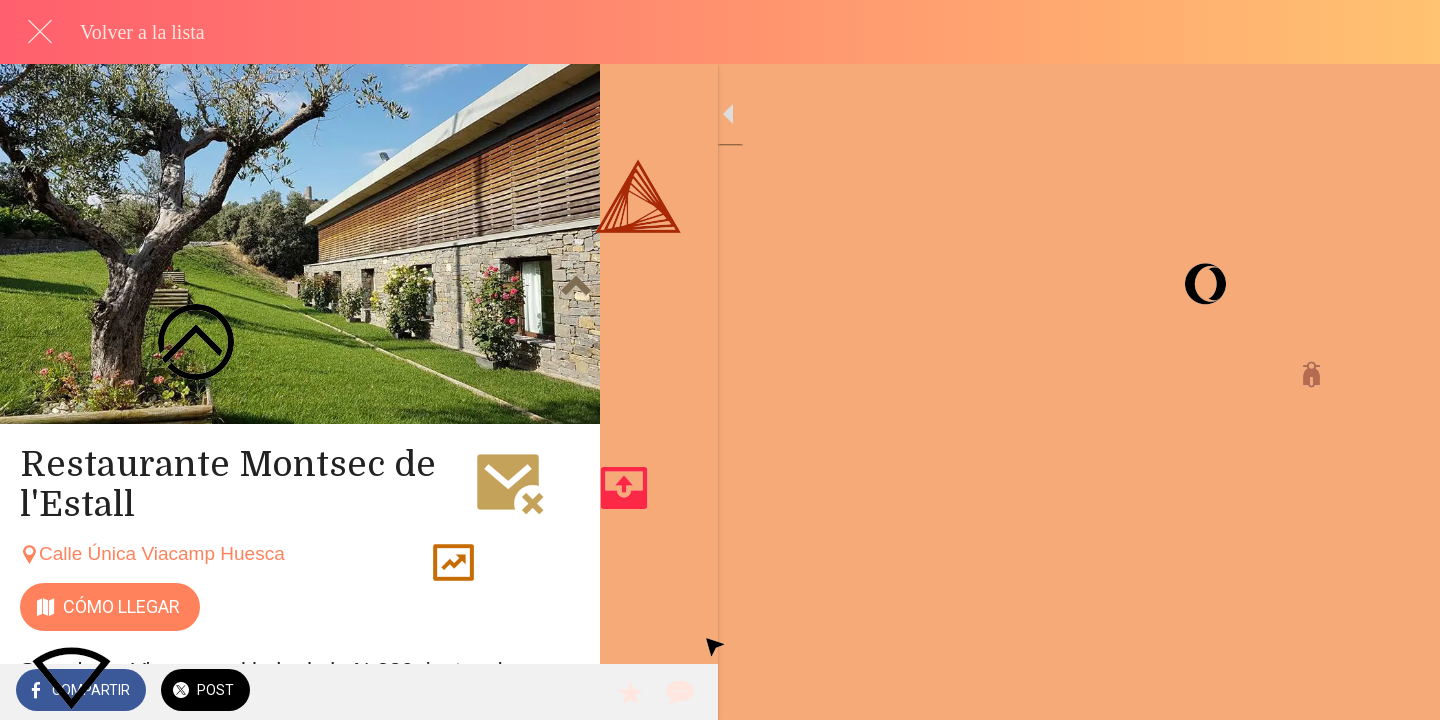  What do you see at coordinates (624, 488) in the screenshot?
I see `export or upload a file` at bounding box center [624, 488].